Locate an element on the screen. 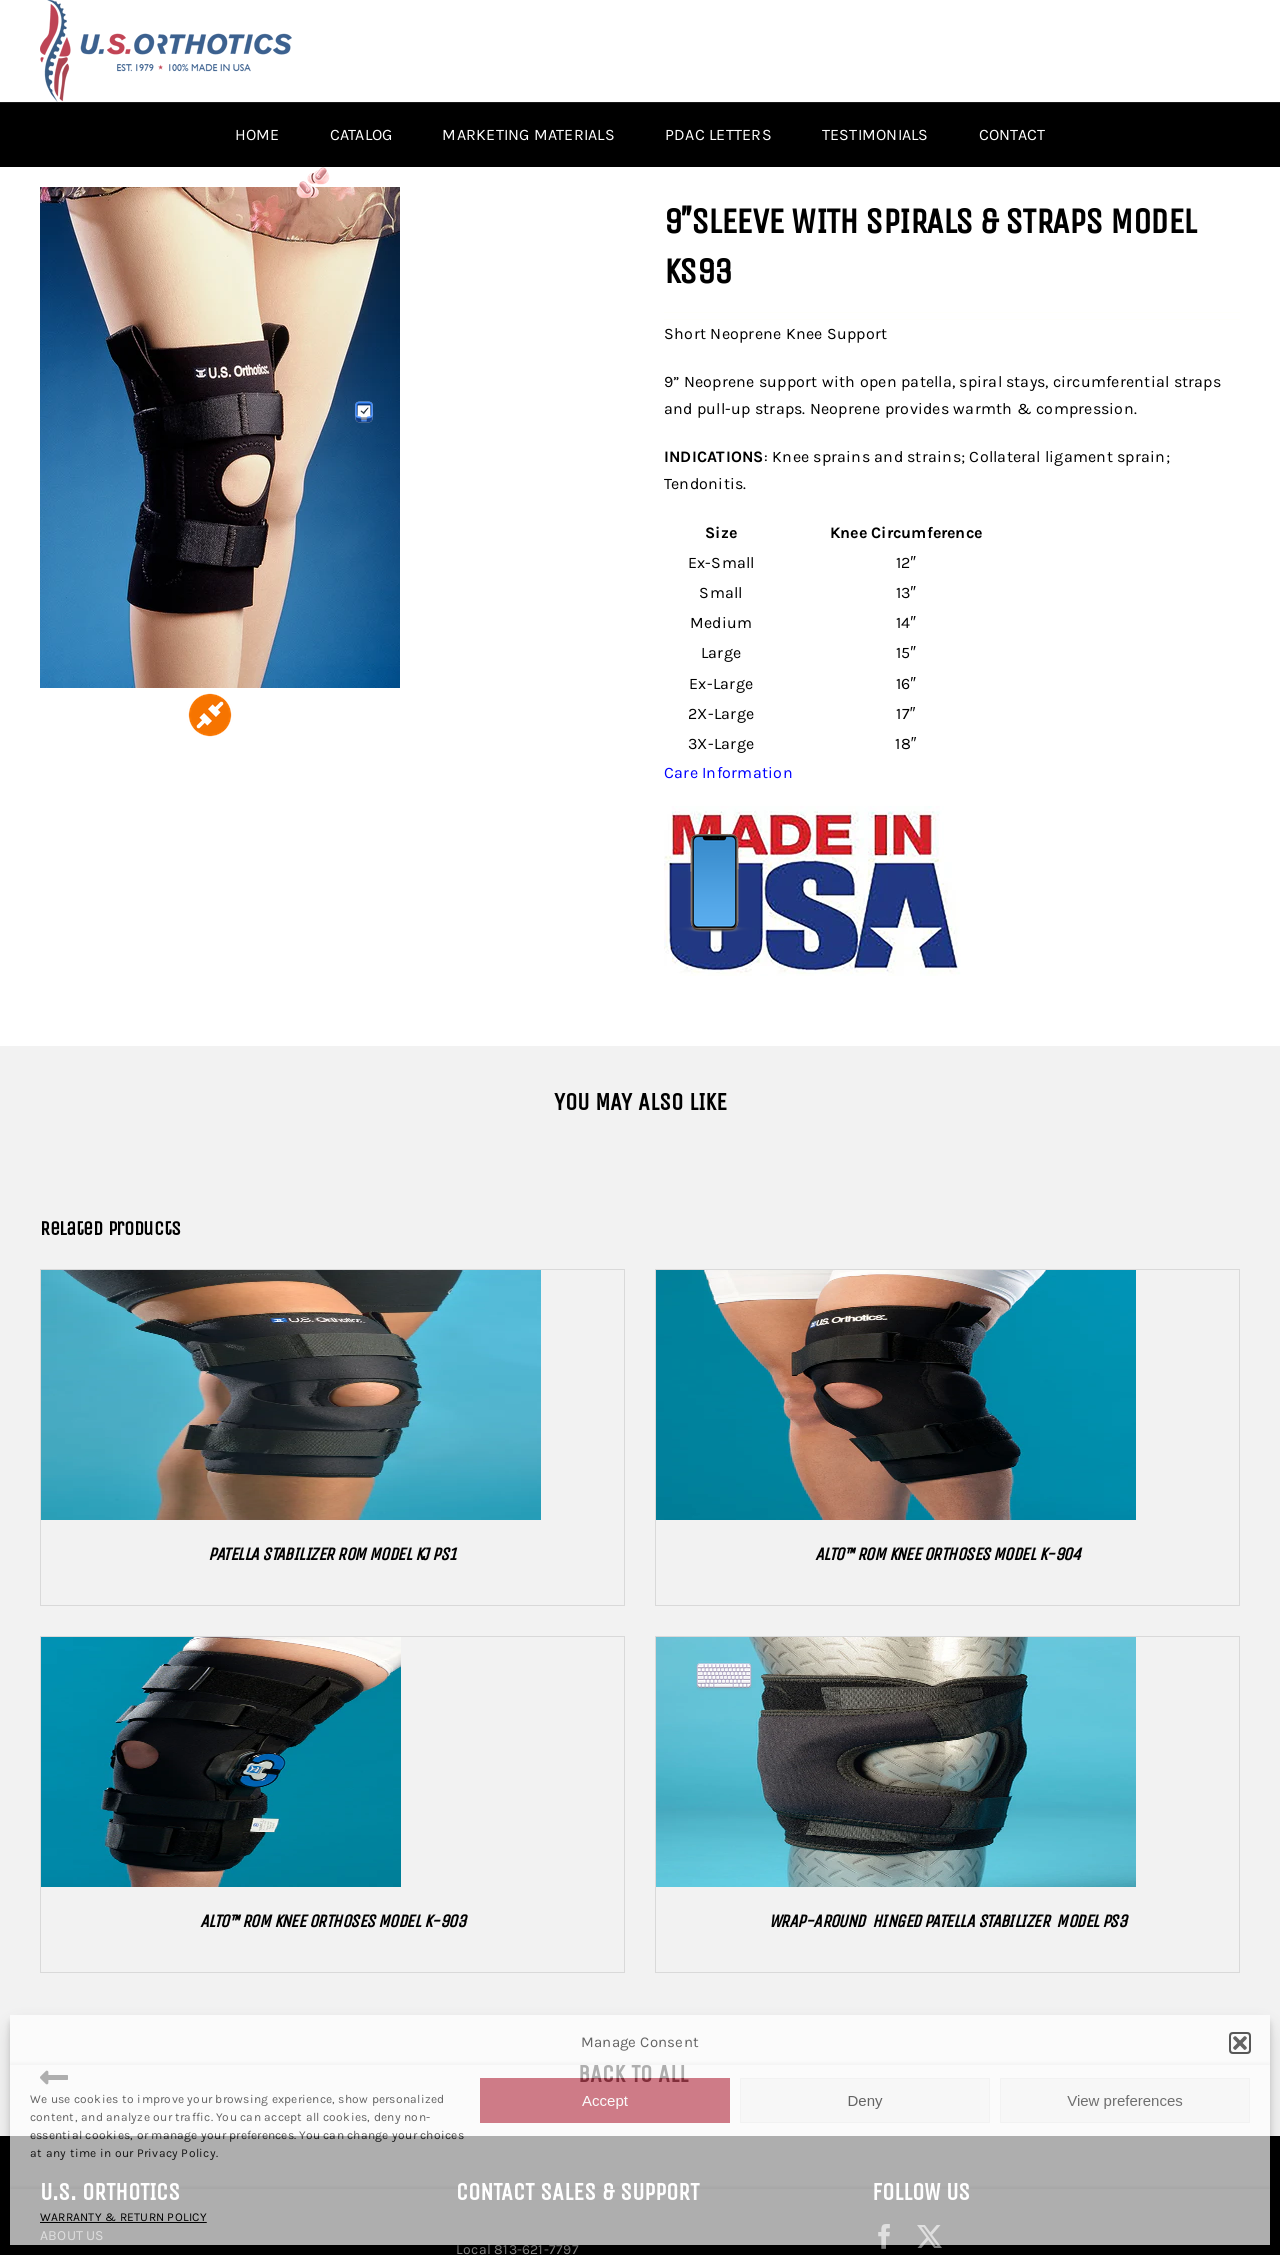 The width and height of the screenshot is (1280, 2255). iPhone 11 Pro device icon is located at coordinates (714, 883).